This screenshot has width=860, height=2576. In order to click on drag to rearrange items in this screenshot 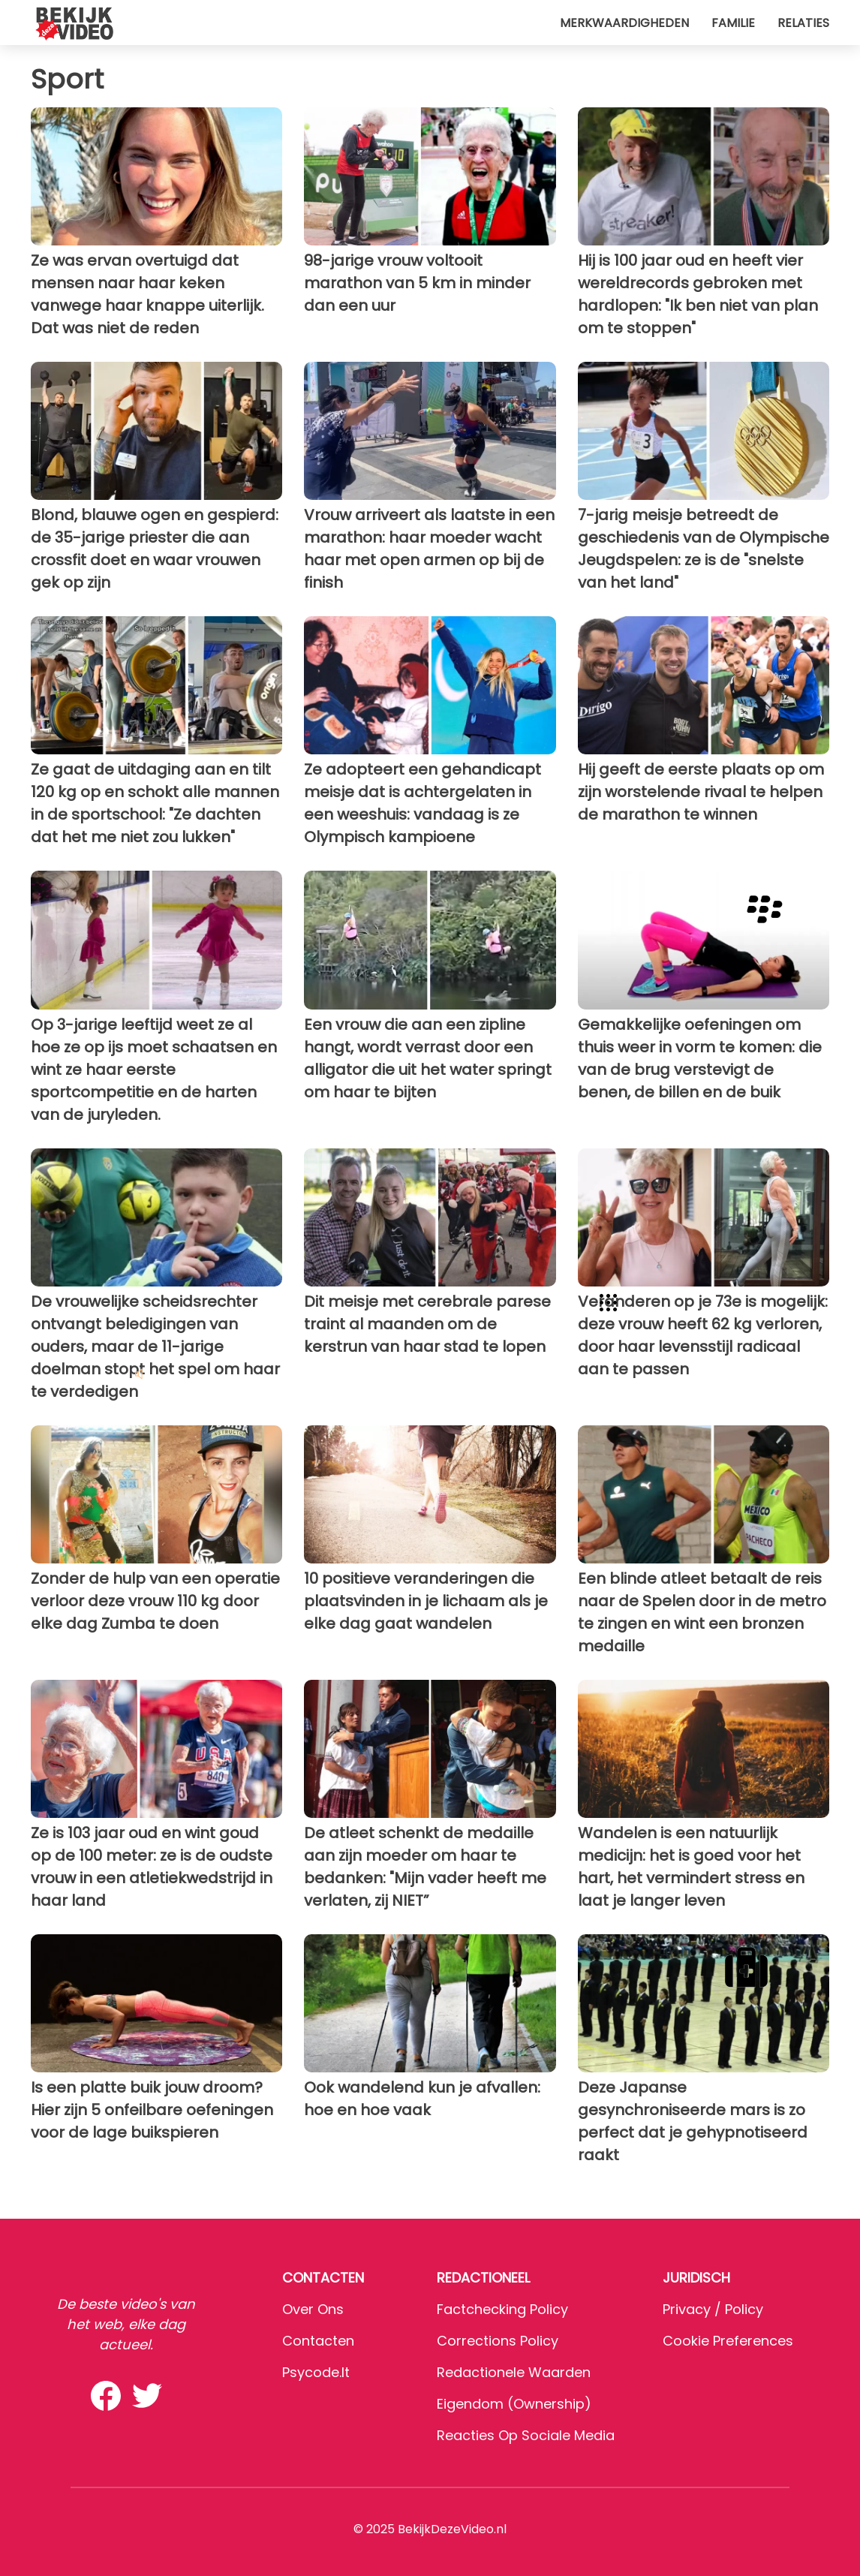, I will do `click(608, 1302)`.